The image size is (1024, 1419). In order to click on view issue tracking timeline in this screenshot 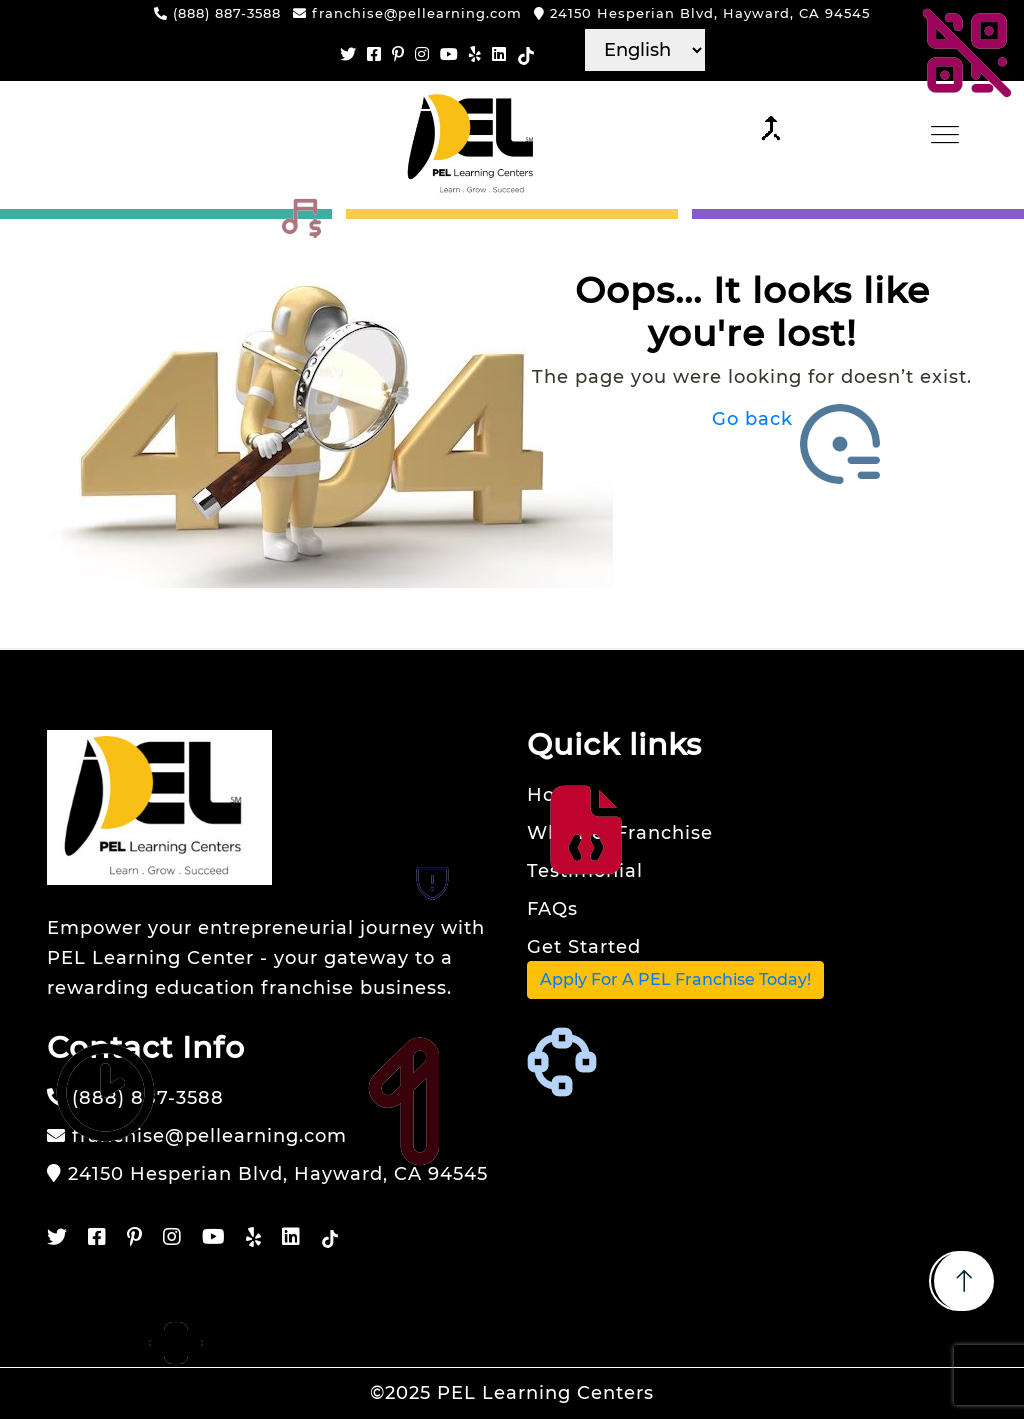, I will do `click(840, 444)`.